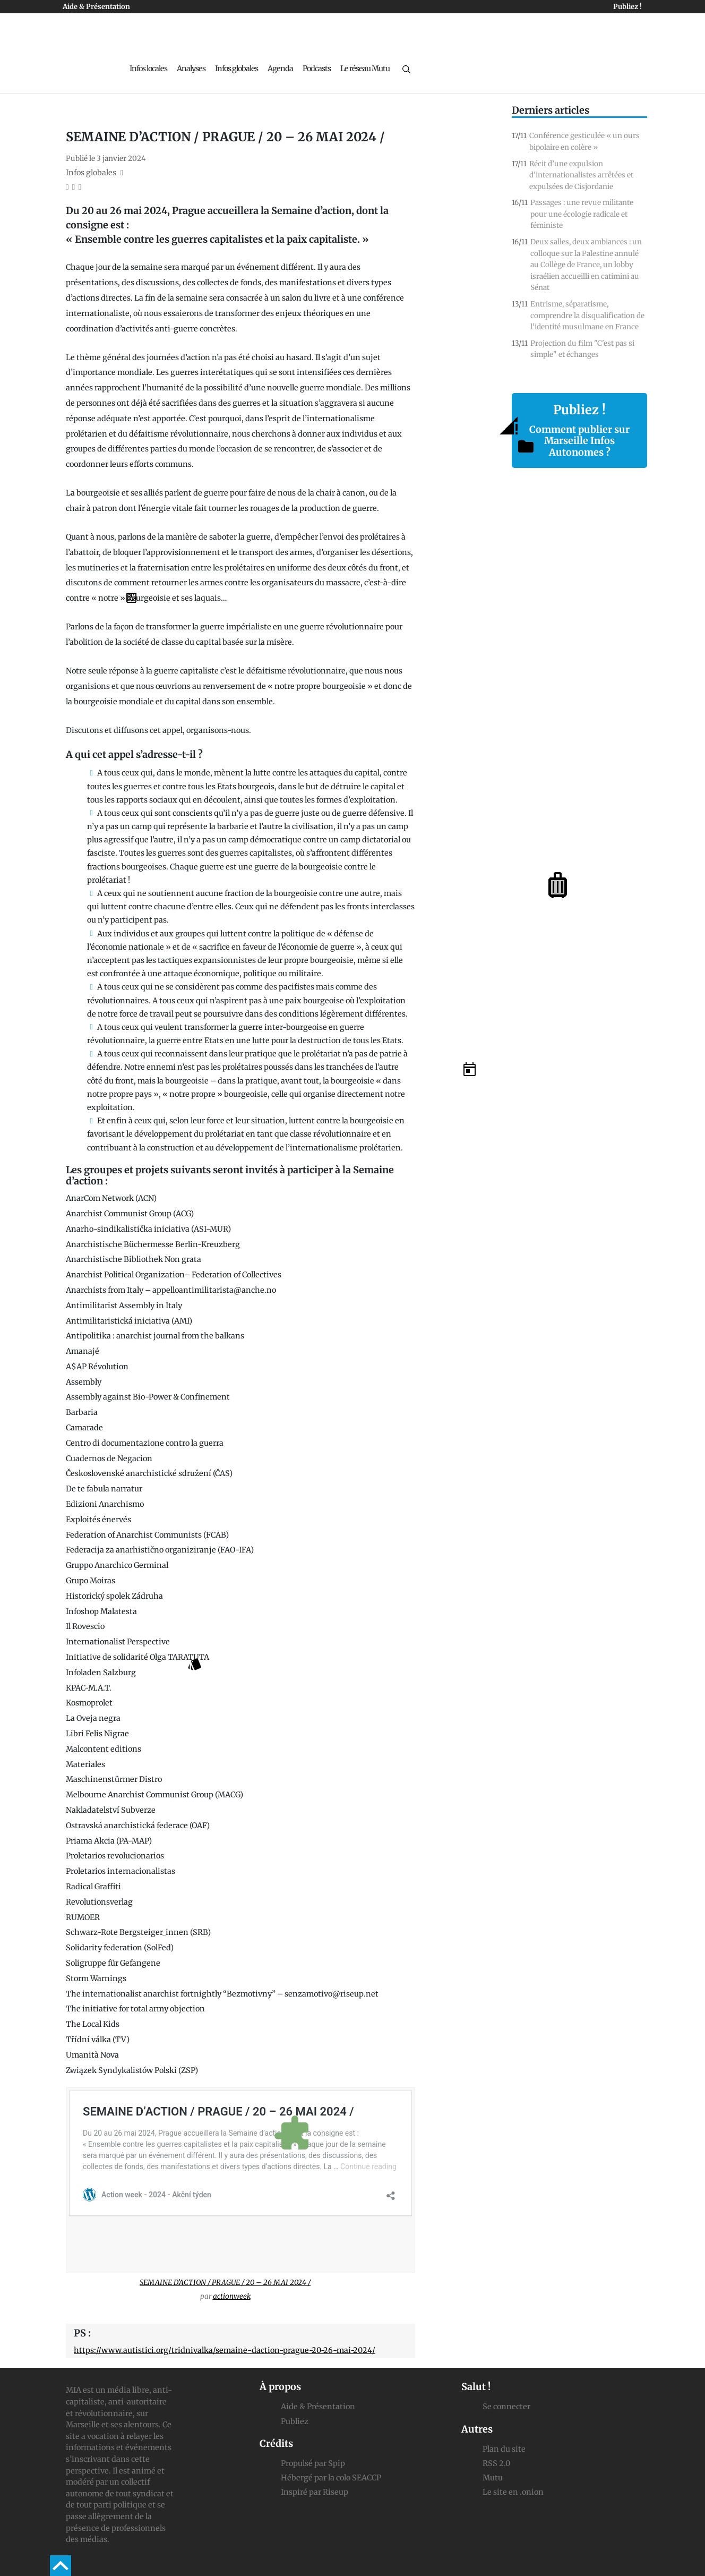 This screenshot has width=705, height=2576. I want to click on indicates full cellular signal but no internet connection, so click(509, 425).